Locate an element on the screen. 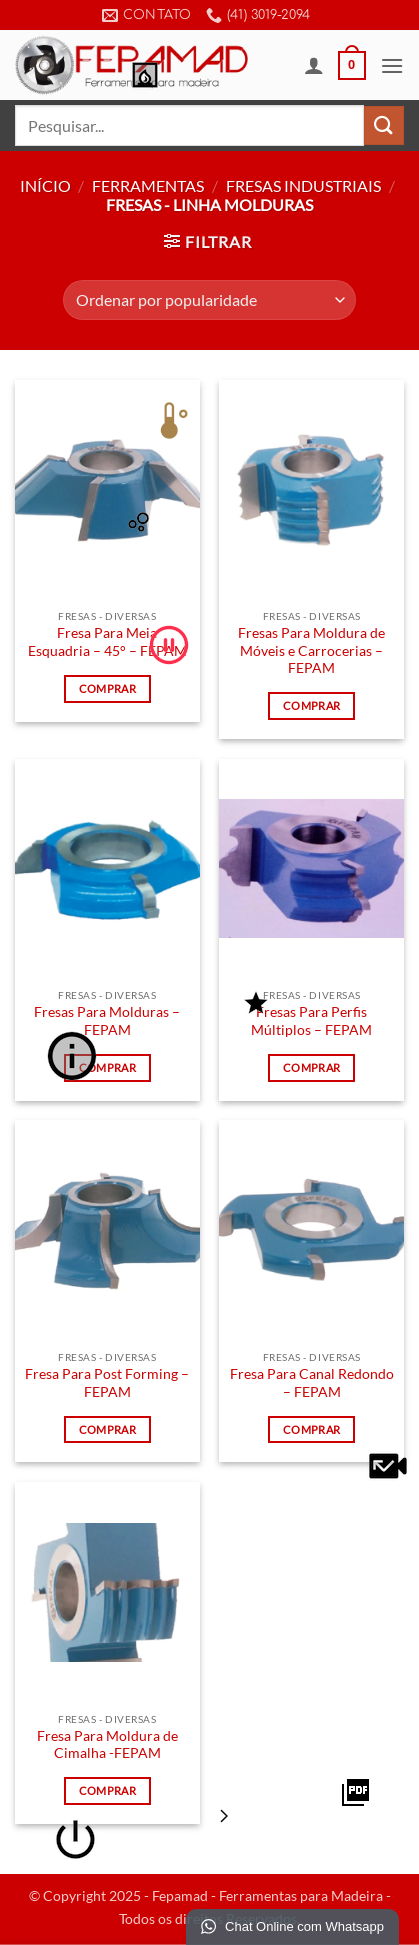 Image resolution: width=419 pixels, height=1945 pixels. save or export as PDF is located at coordinates (355, 1792).